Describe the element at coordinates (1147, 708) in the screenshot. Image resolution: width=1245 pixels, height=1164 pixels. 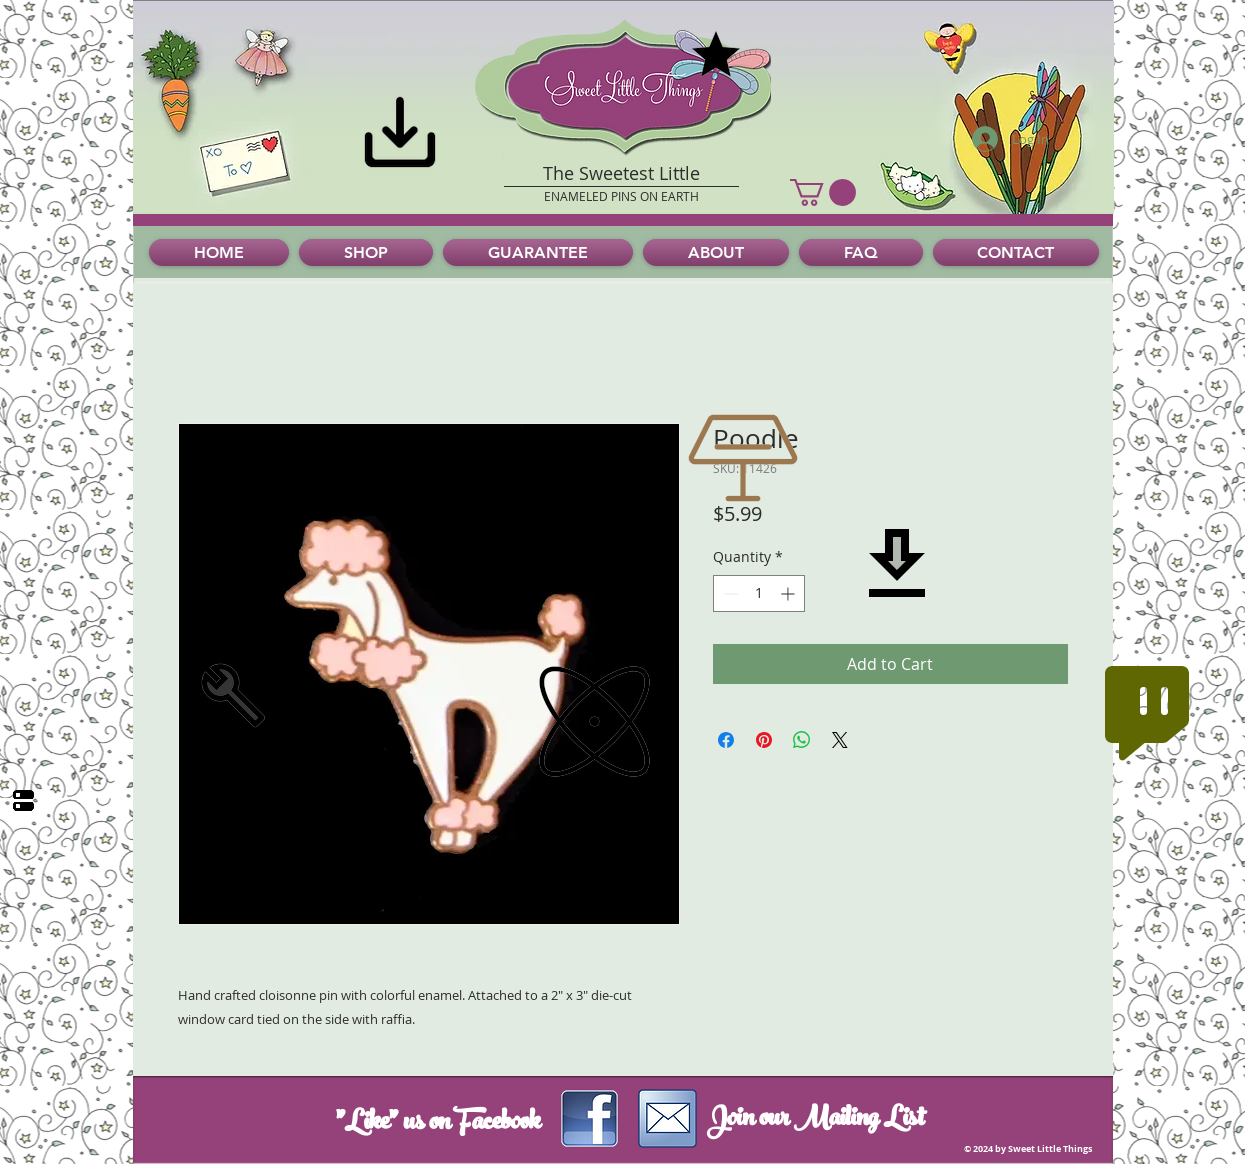
I see `open Twitch app` at that location.